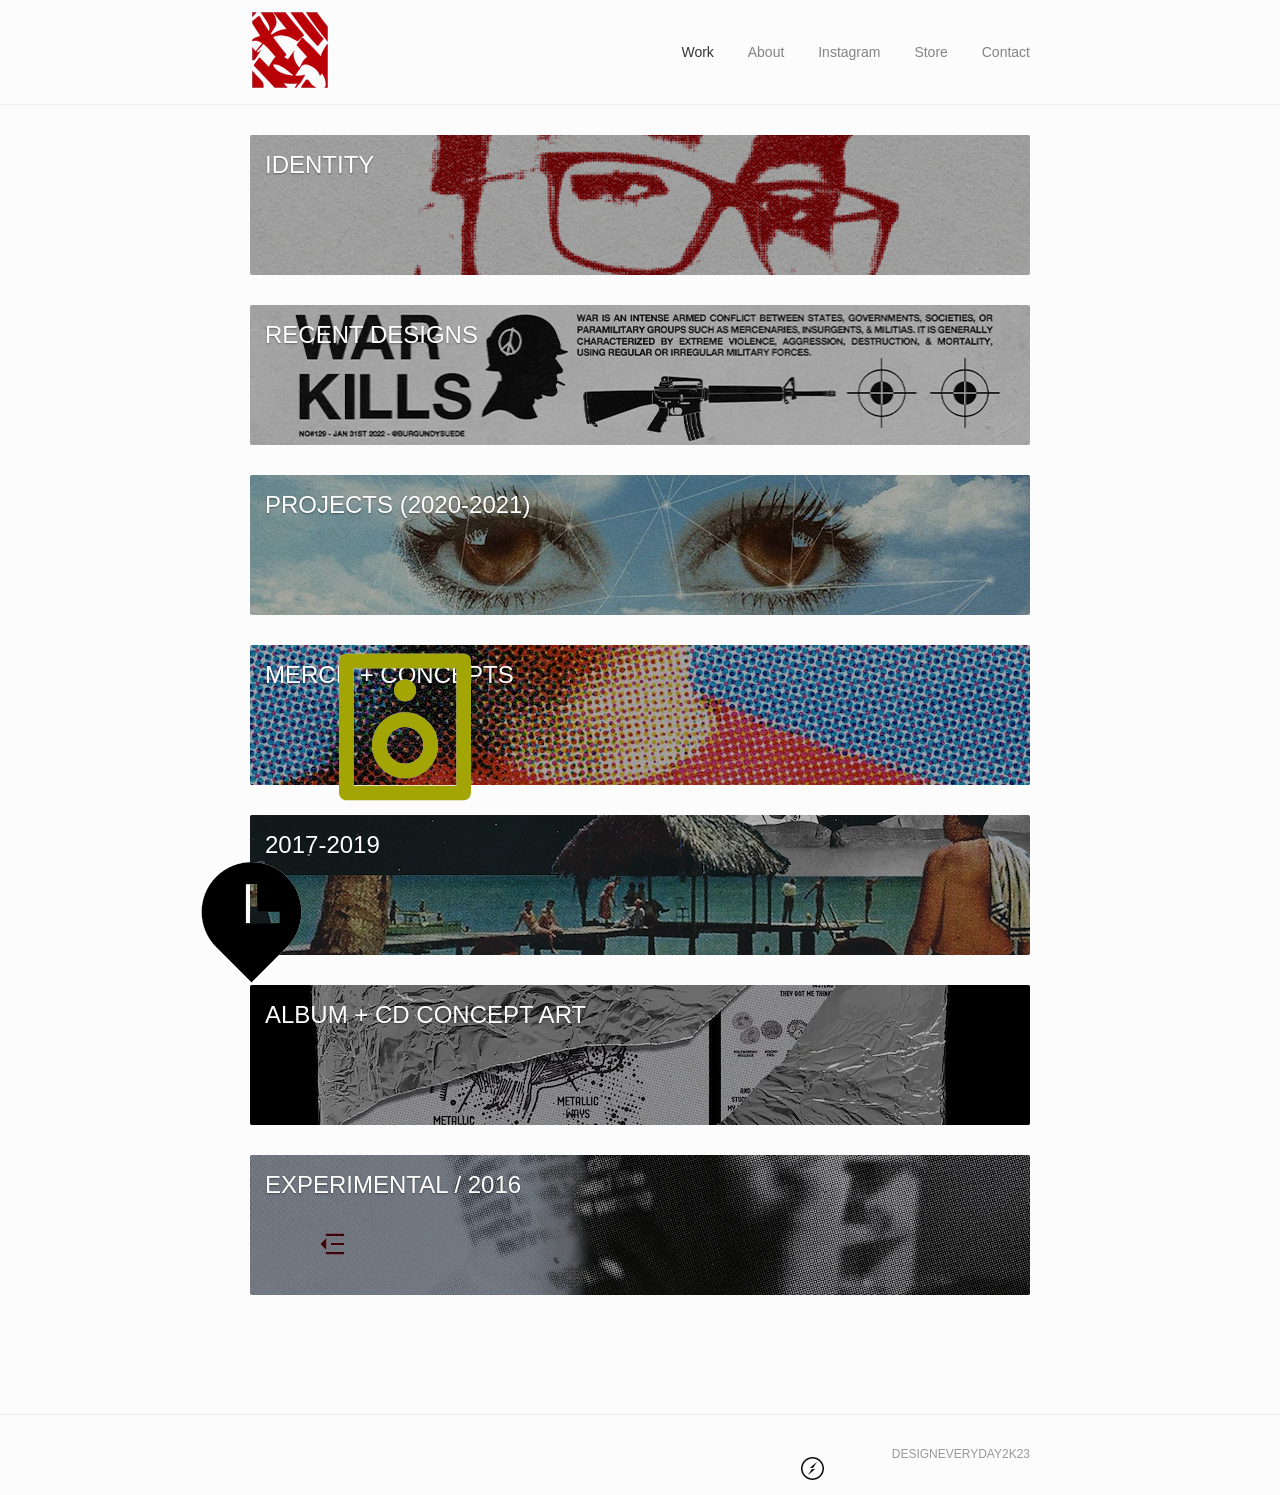 The width and height of the screenshot is (1280, 1495). What do you see at coordinates (405, 727) in the screenshot?
I see `adjust speaker or audio output settings` at bounding box center [405, 727].